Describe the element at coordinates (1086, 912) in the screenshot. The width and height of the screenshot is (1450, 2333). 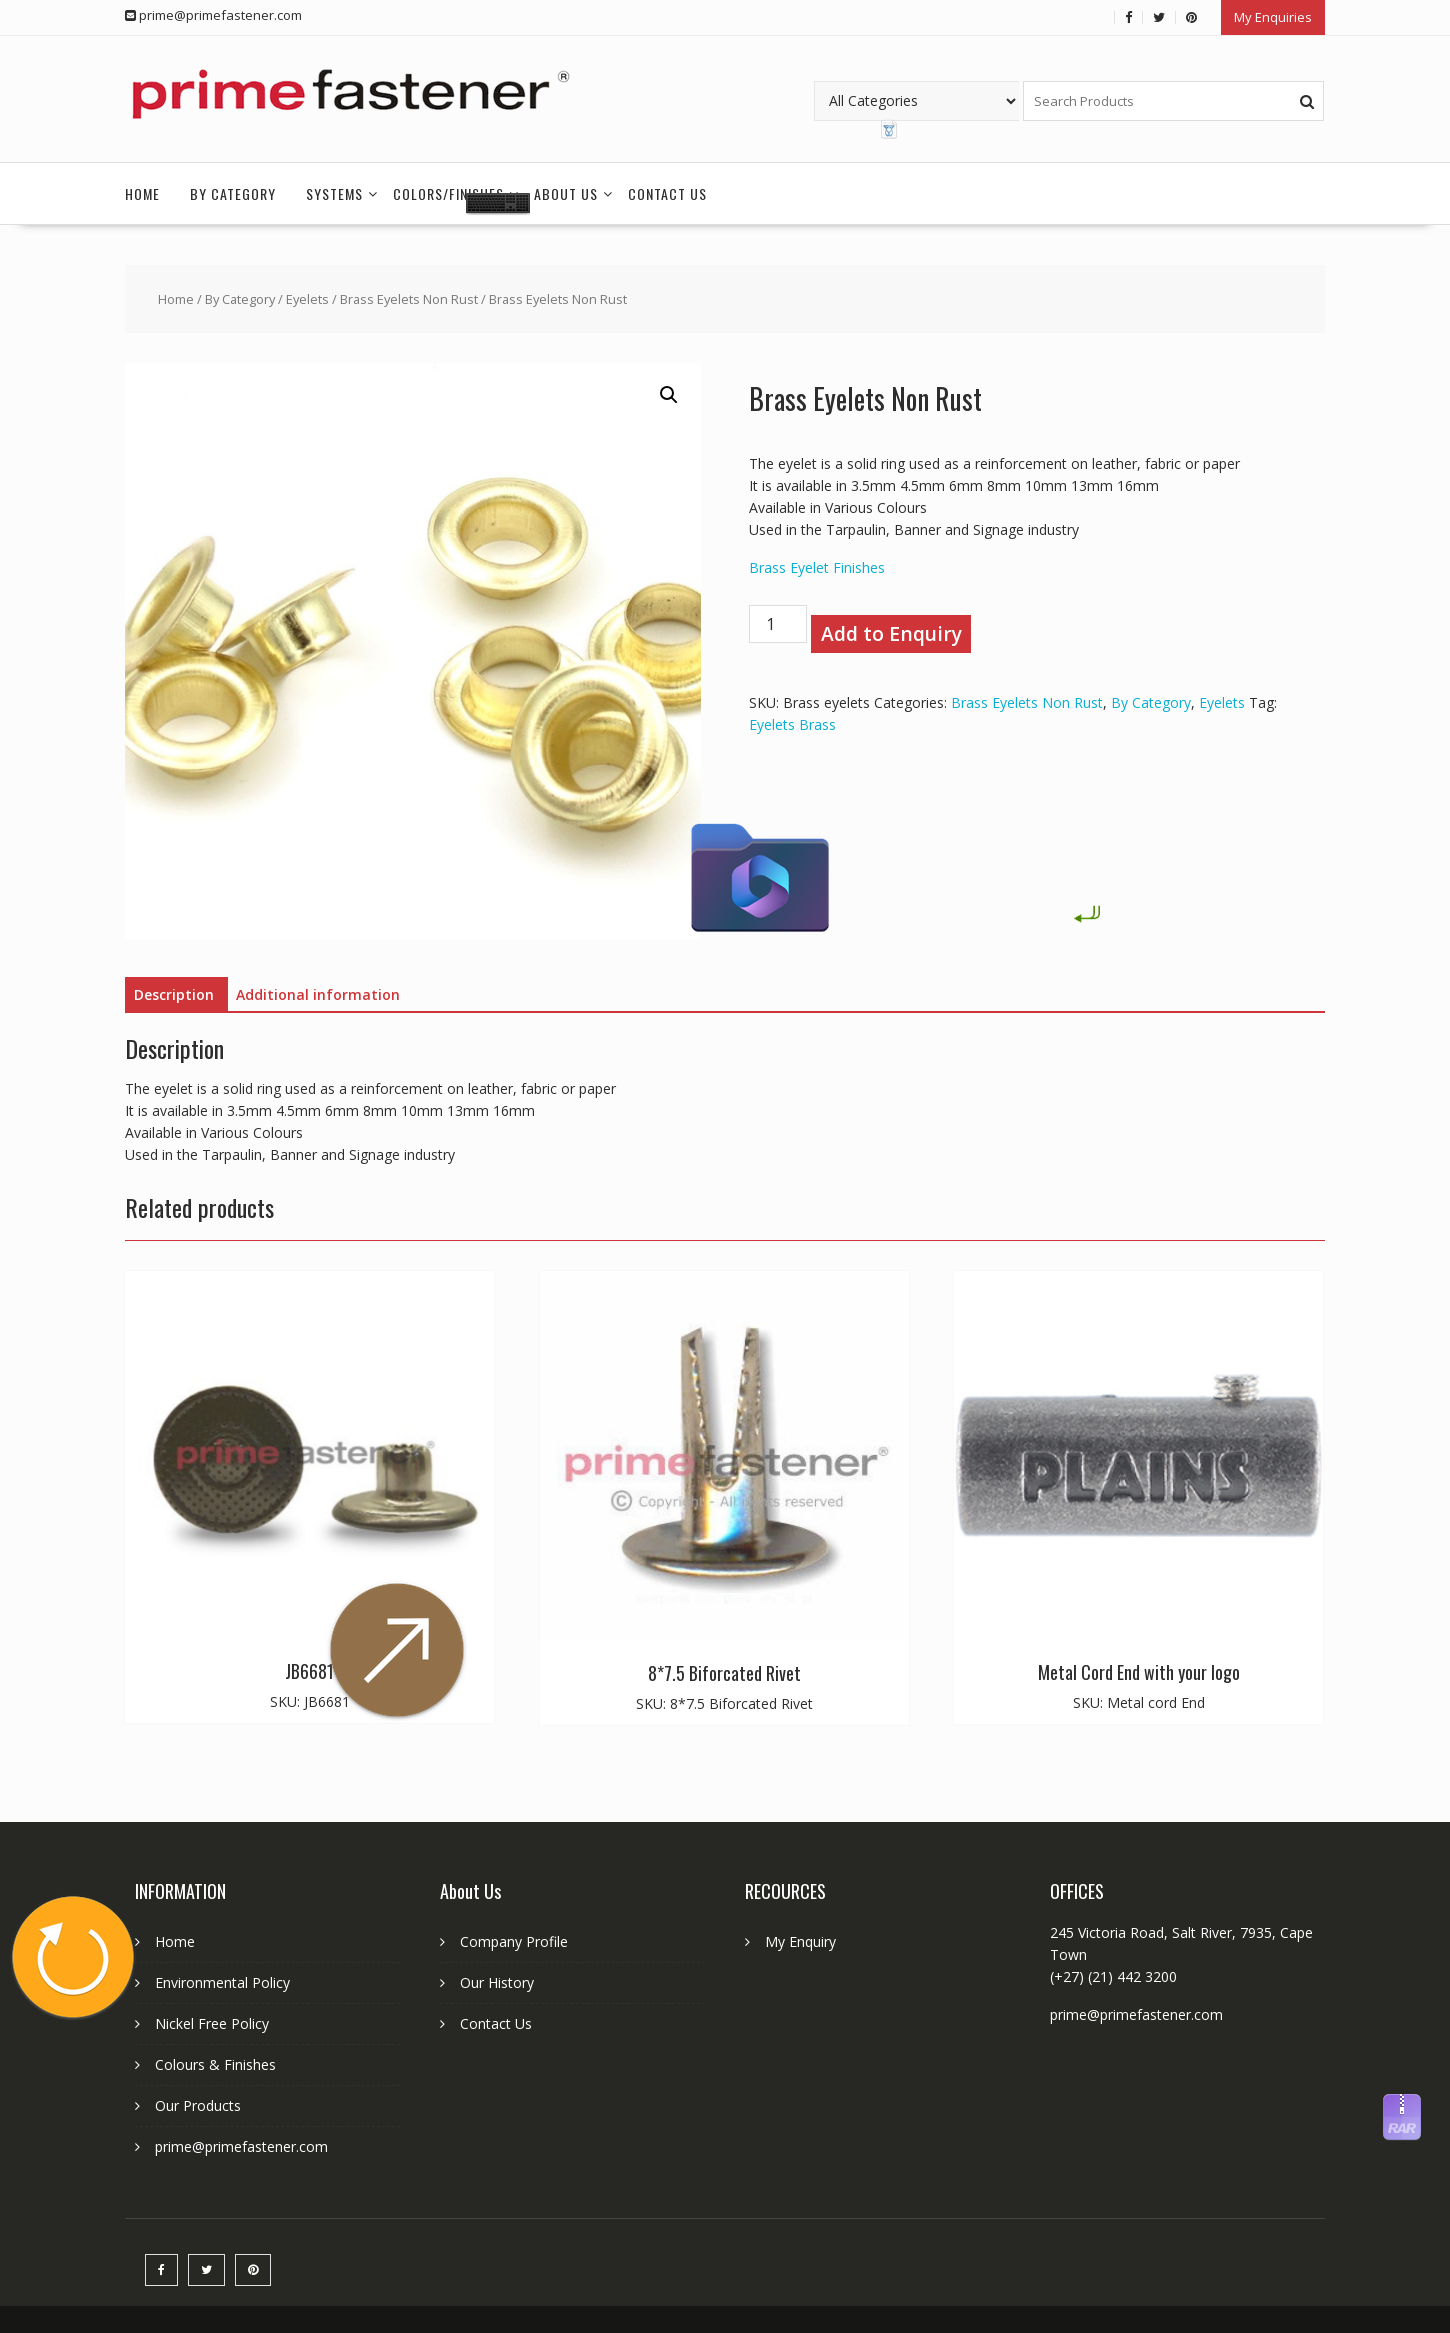
I see `reply to all recipients of an email` at that location.